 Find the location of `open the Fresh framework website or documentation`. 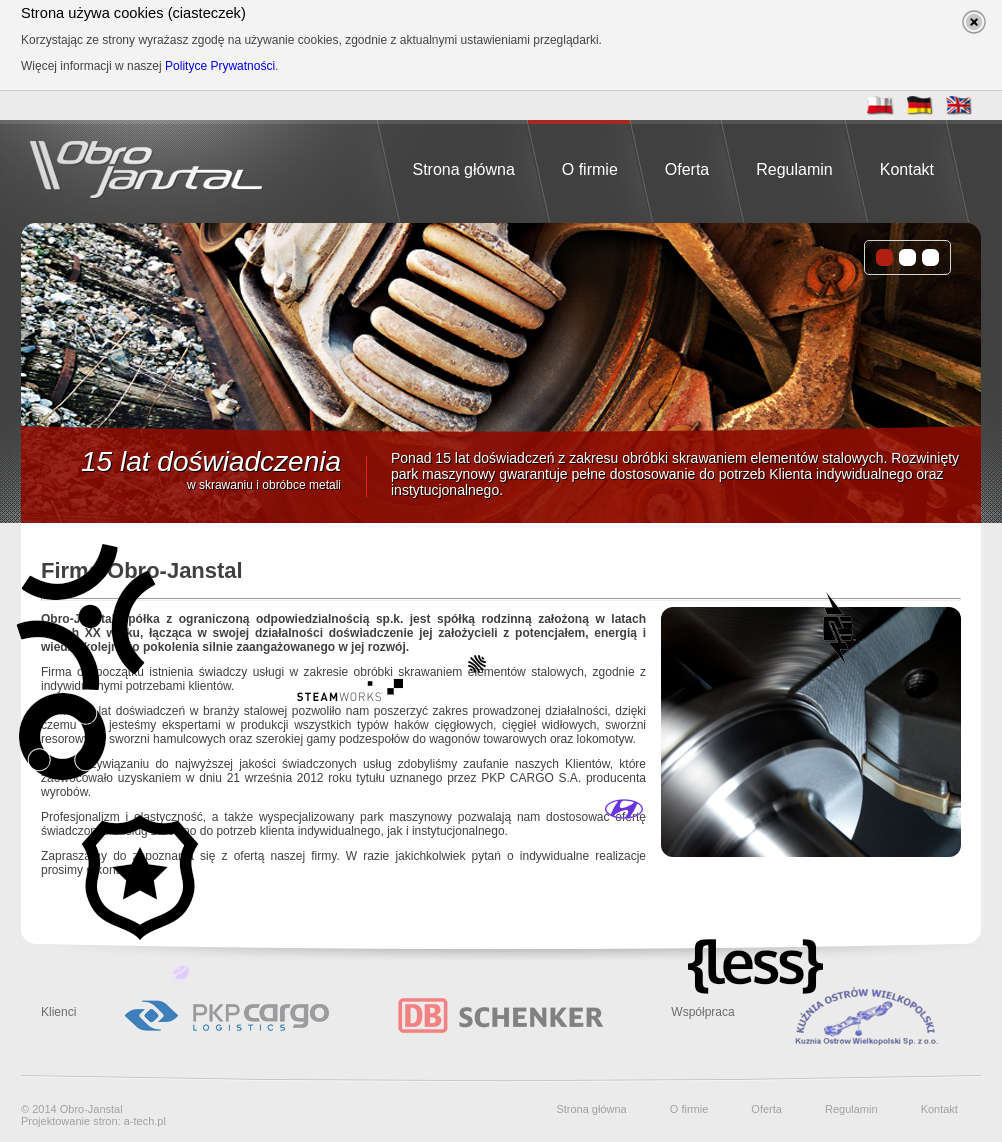

open the Fresh framework website or documentation is located at coordinates (180, 972).